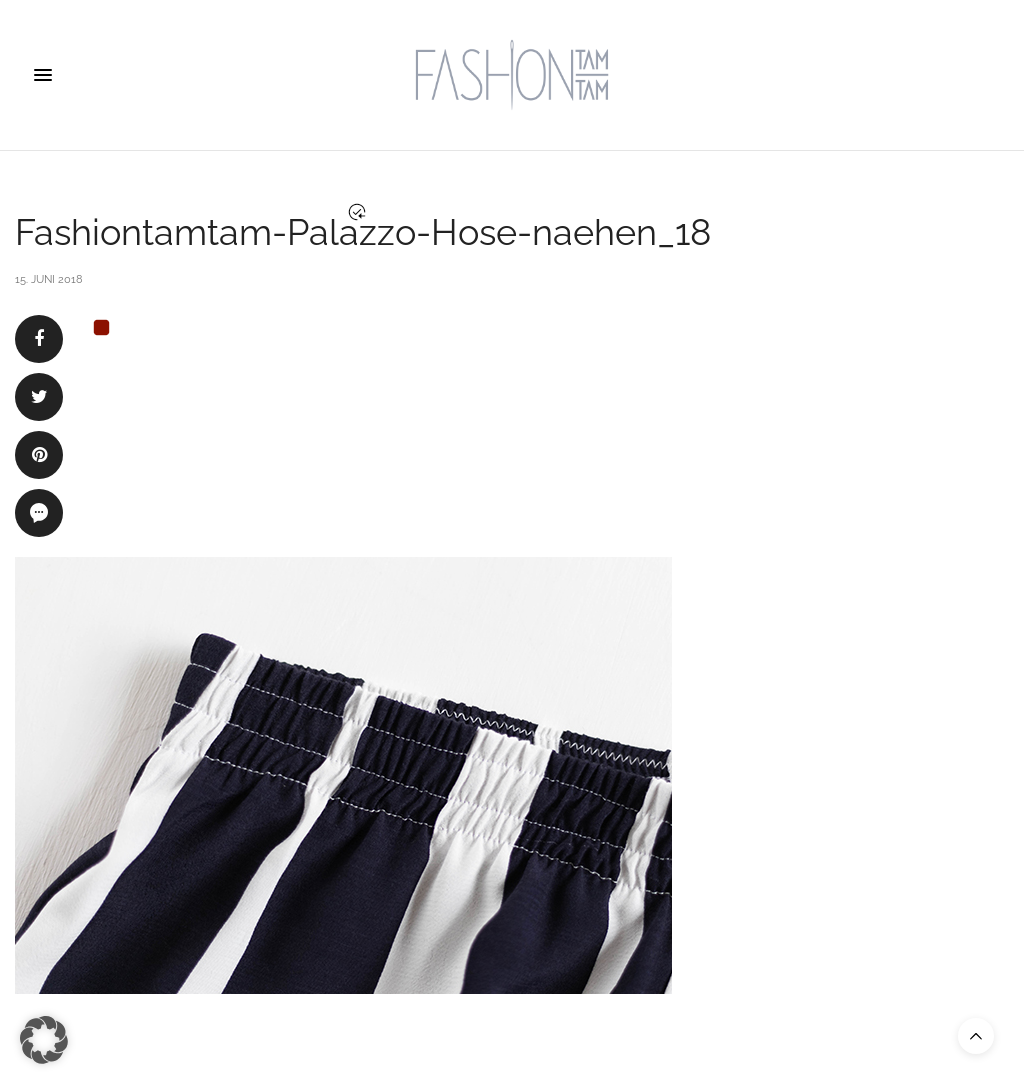 The height and width of the screenshot is (1084, 1024). Describe the element at coordinates (357, 212) in the screenshot. I see `indicates a tracked issue has been closed and completed` at that location.